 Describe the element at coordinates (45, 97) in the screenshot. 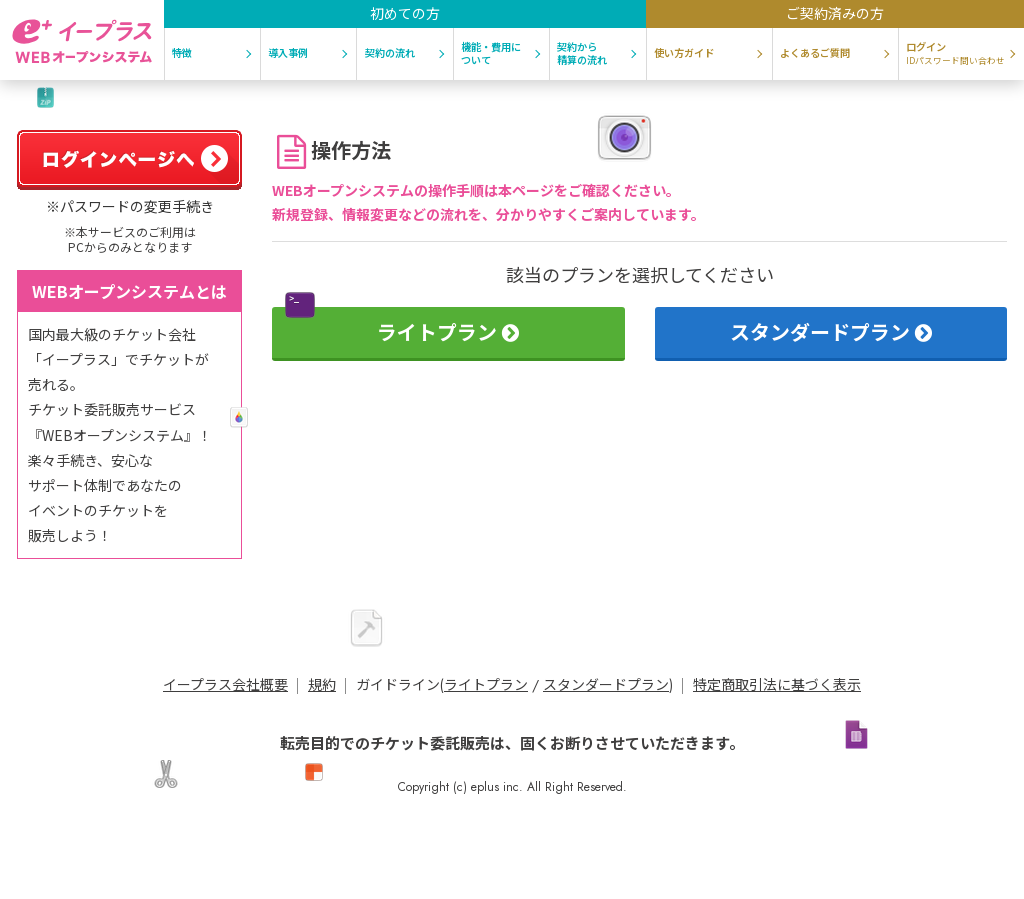

I see `compressed zip file` at that location.